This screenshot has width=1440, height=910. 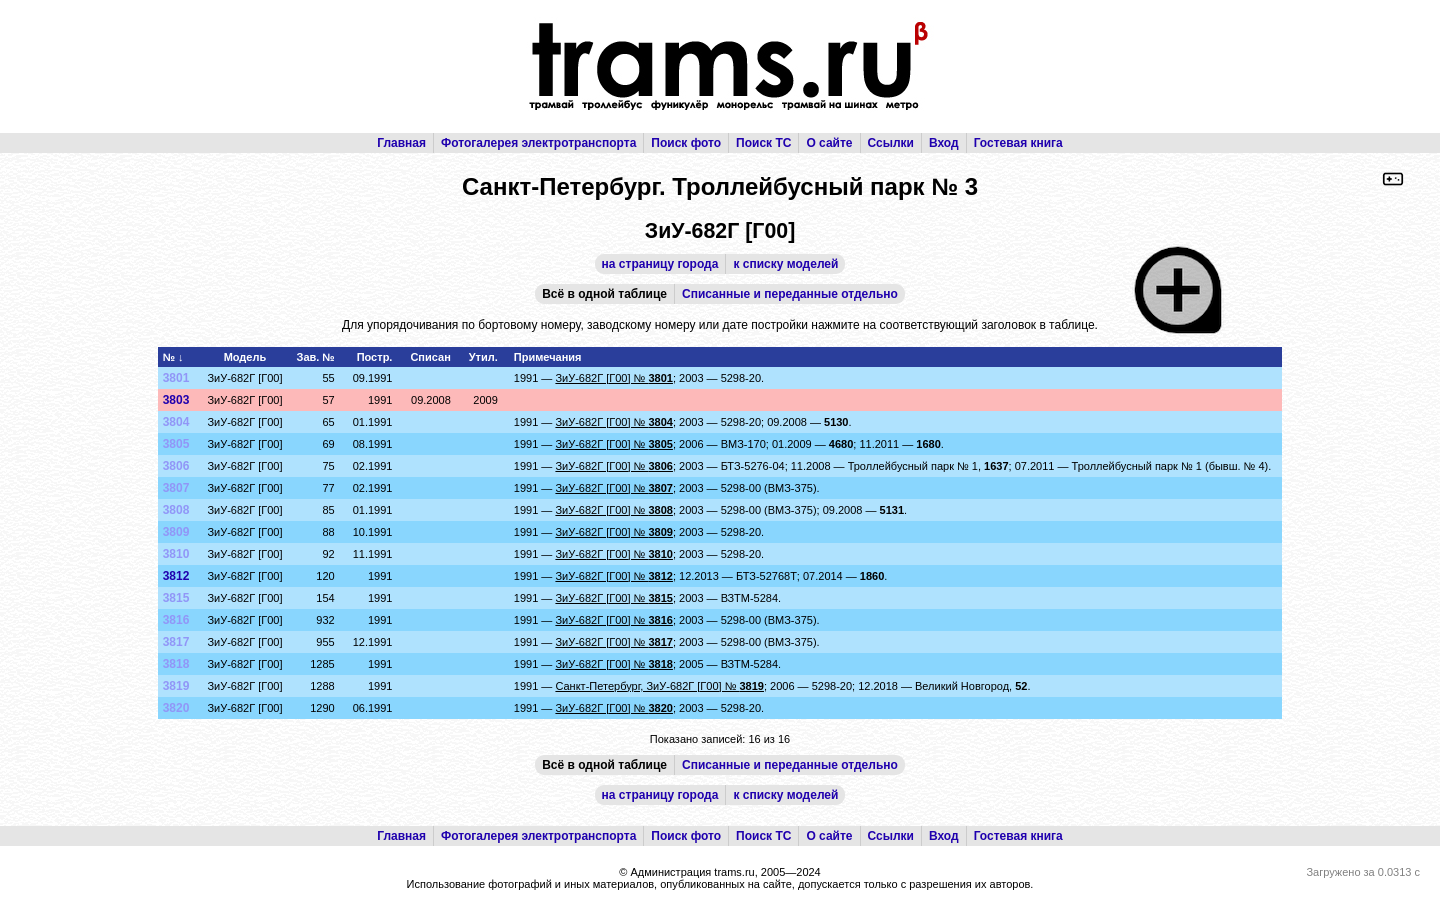 I want to click on access gaming or game center features, so click(x=1393, y=179).